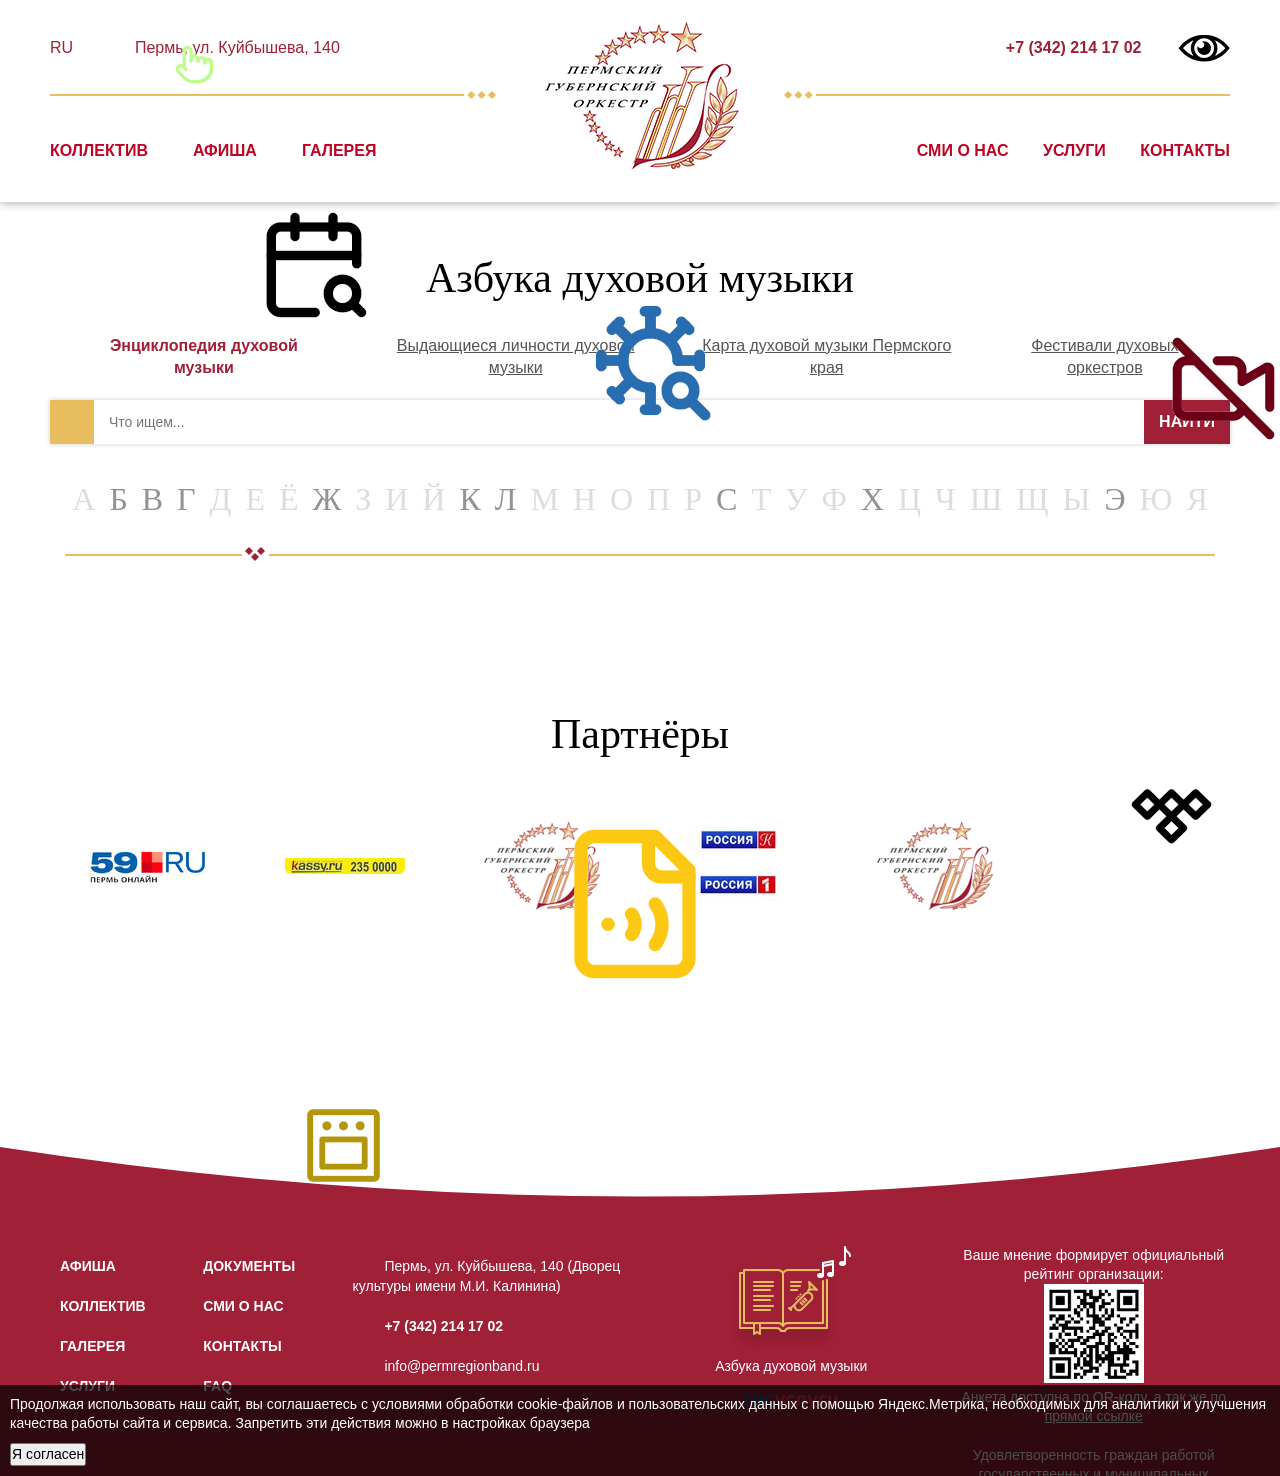  Describe the element at coordinates (314, 265) in the screenshot. I see `search for events or dates in calendar` at that location.